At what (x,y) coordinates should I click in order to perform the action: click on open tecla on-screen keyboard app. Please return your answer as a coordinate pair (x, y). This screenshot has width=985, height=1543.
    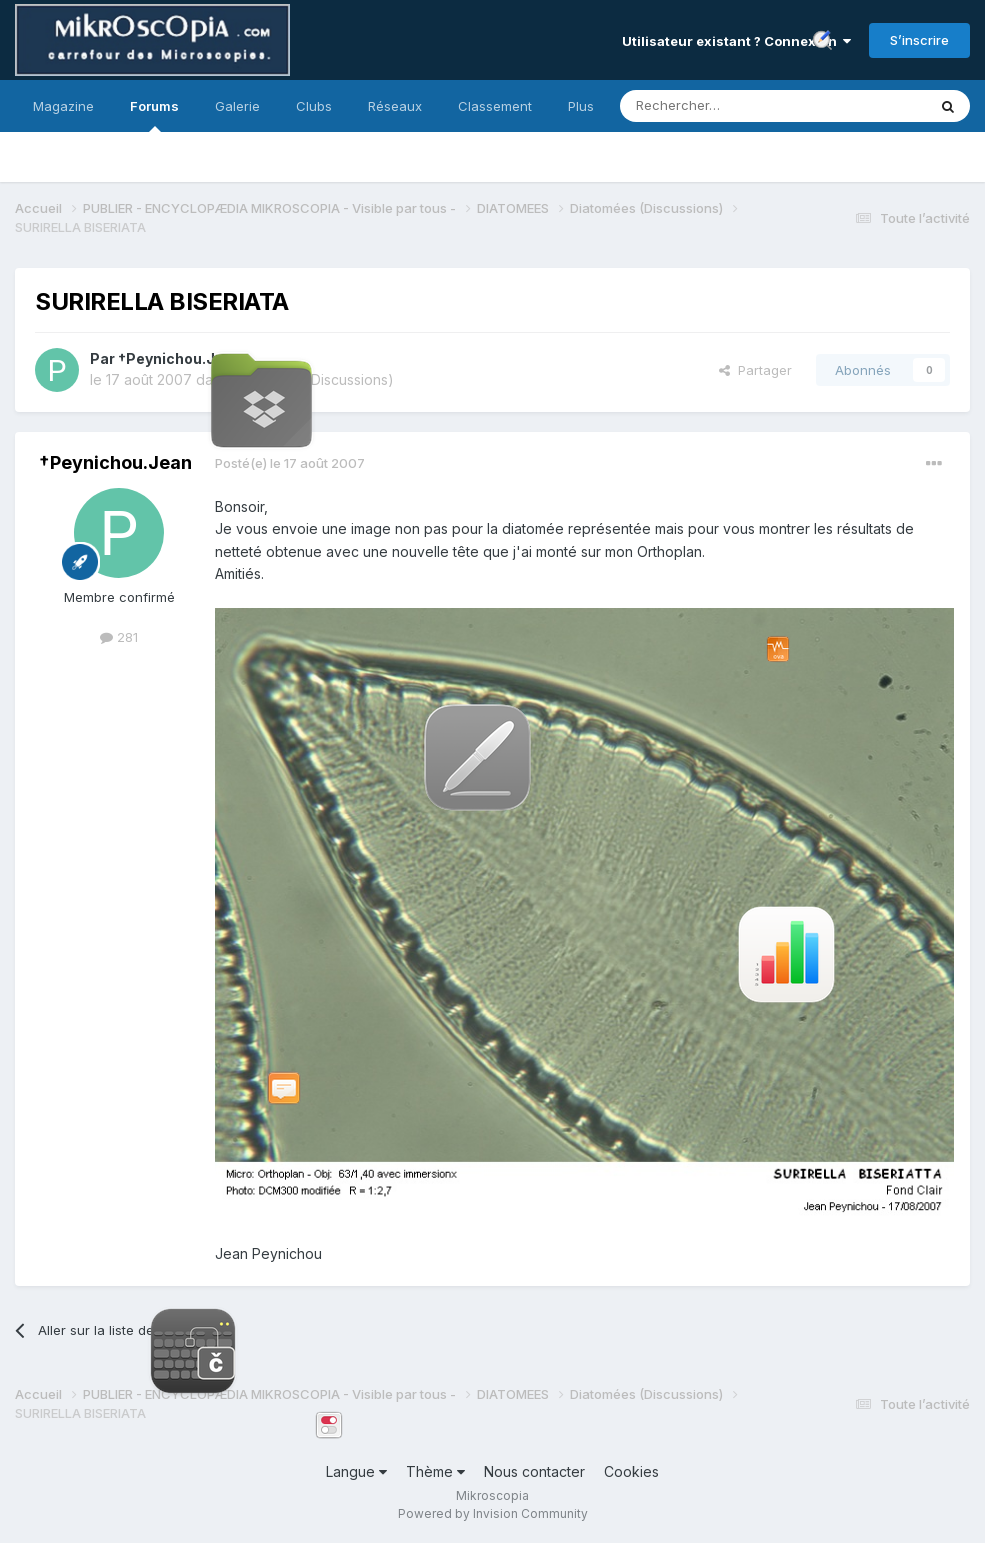
    Looking at the image, I should click on (193, 1351).